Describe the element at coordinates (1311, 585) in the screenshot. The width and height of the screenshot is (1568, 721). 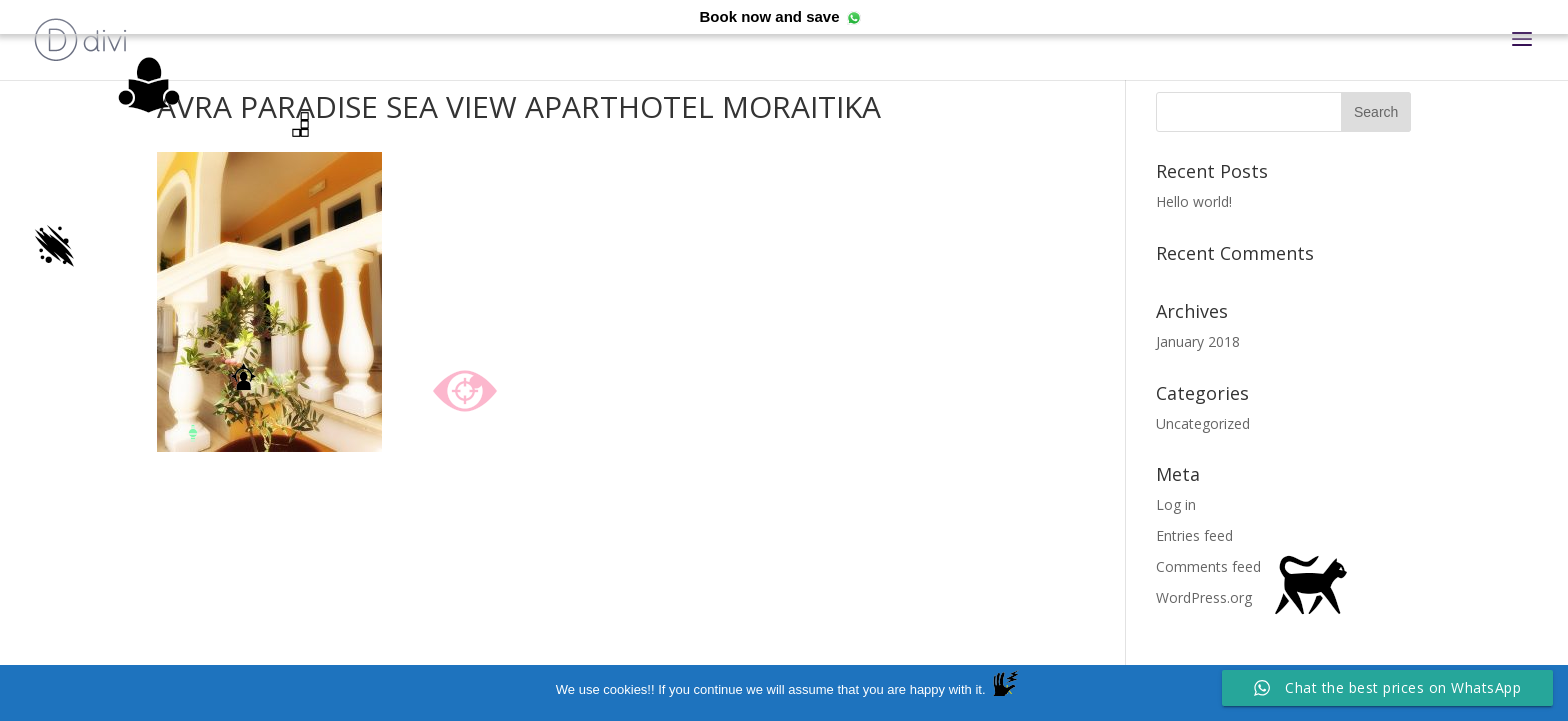
I see `indicates a cat or pet-related category` at that location.